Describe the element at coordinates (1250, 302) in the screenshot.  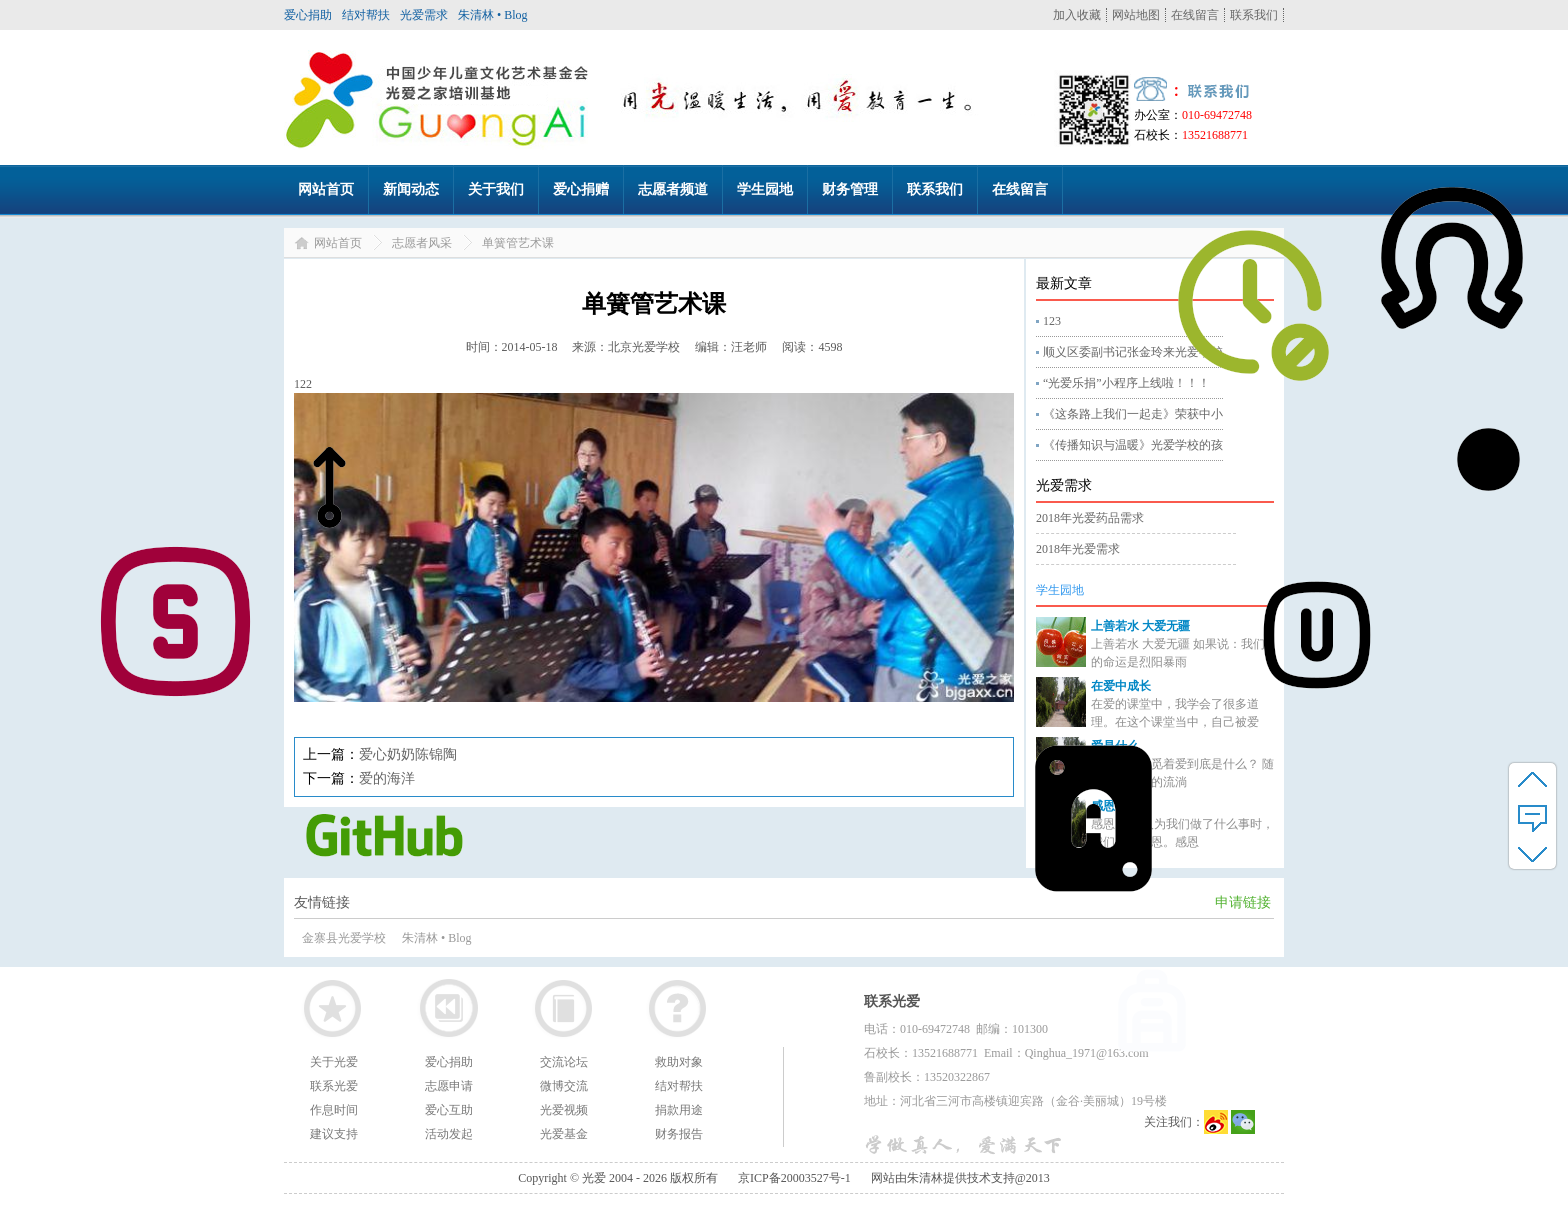
I see `cancel a scheduled event or timer` at that location.